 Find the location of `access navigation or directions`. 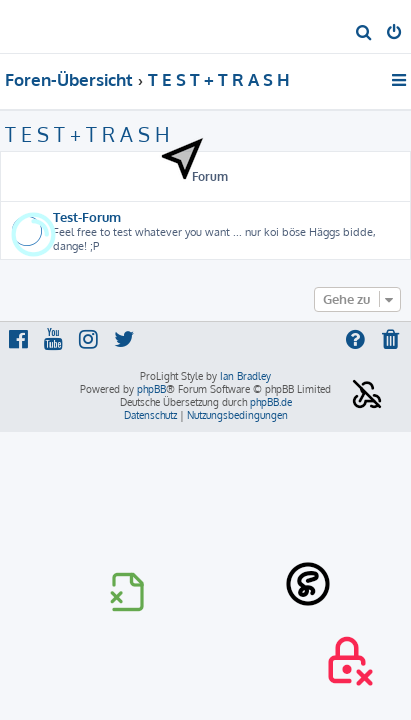

access navigation or directions is located at coordinates (182, 158).